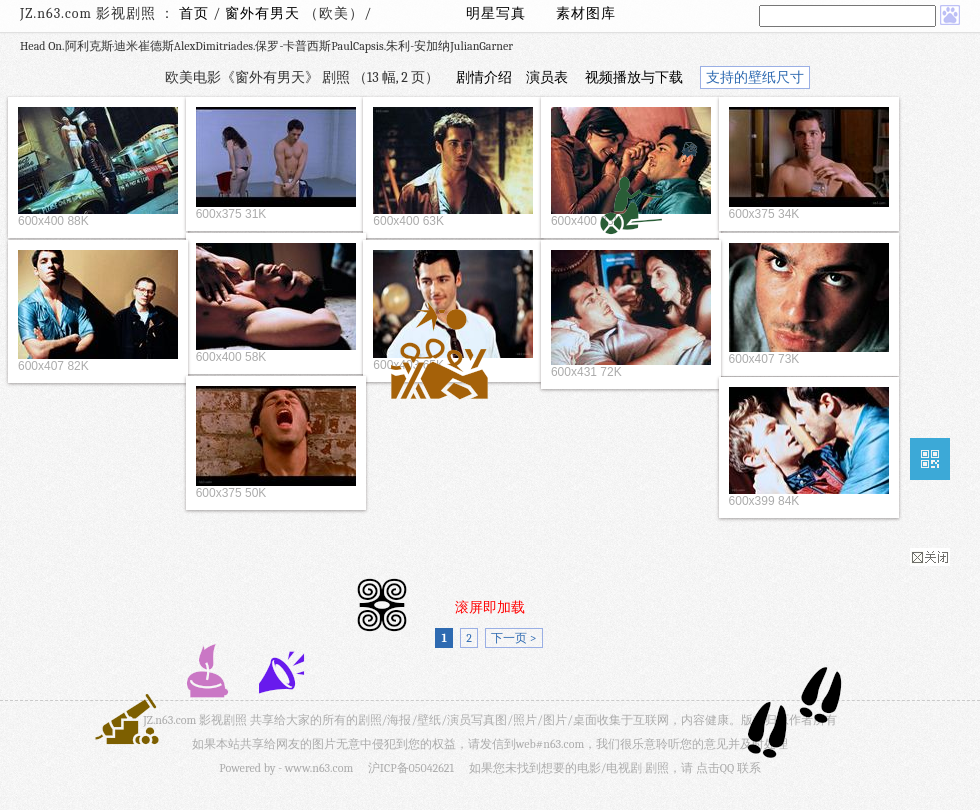 The width and height of the screenshot is (980, 810). I want to click on track wildlife or animal sightings, so click(794, 712).